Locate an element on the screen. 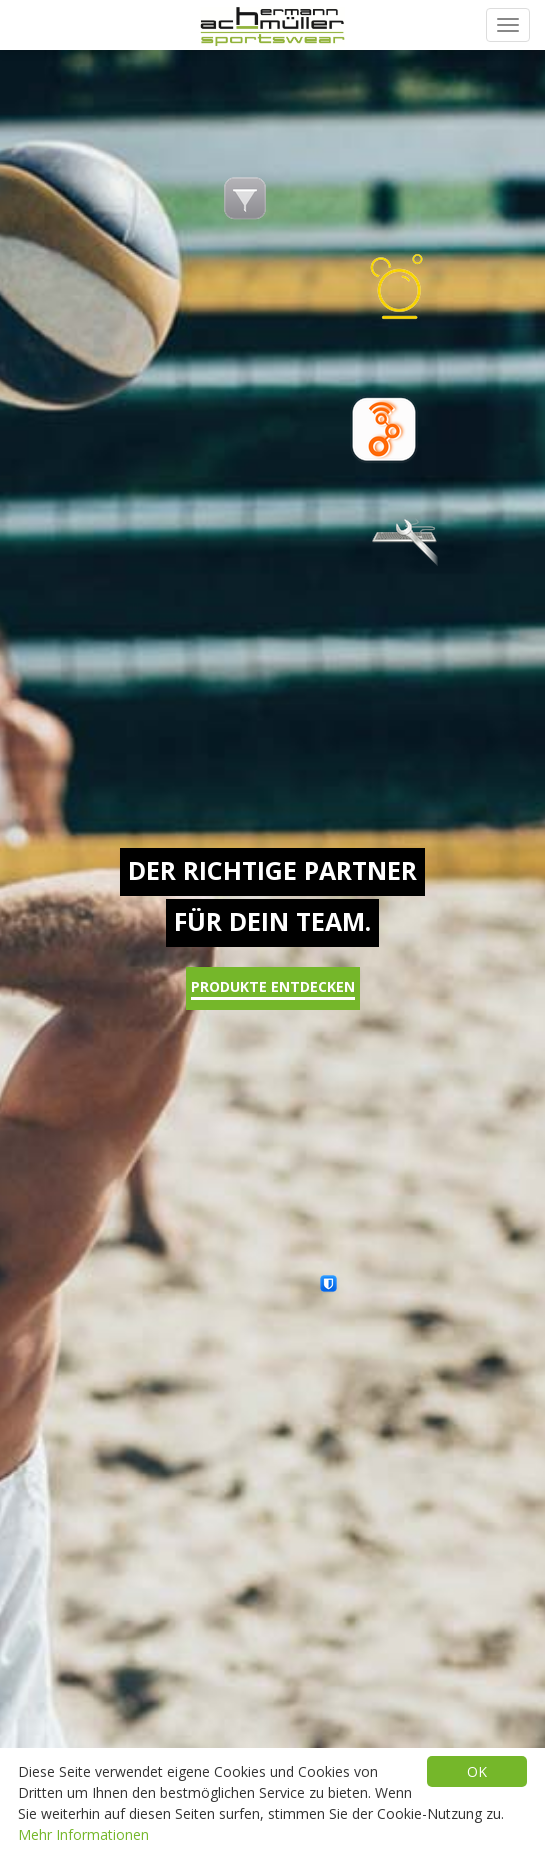  open GNU Radio signal processing application is located at coordinates (384, 430).